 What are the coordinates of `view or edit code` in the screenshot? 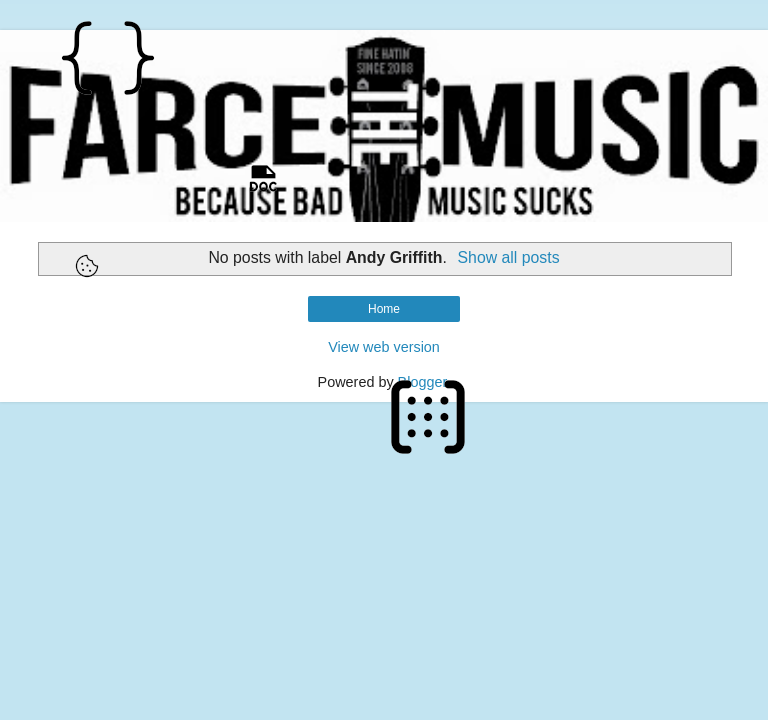 It's located at (108, 58).